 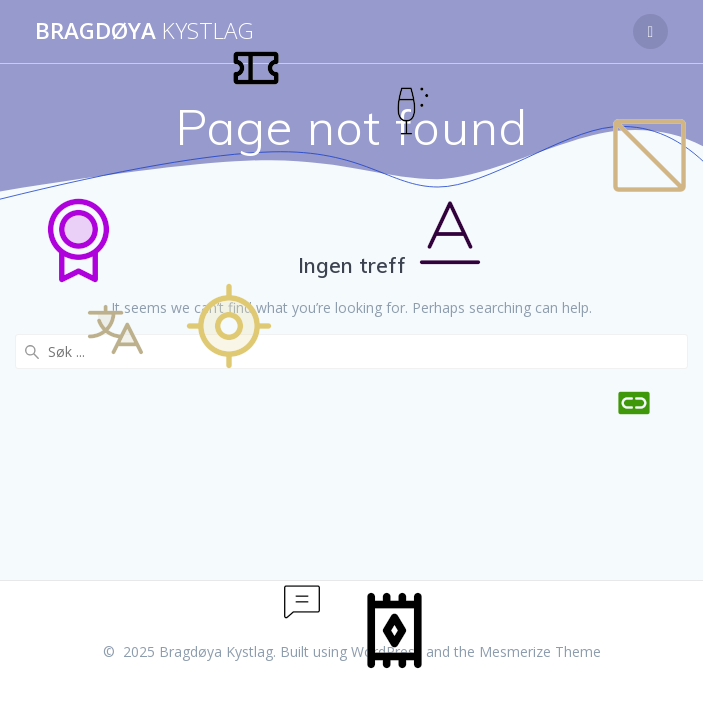 What do you see at coordinates (649, 155) in the screenshot?
I see `placeholder for missing or unavailable image content` at bounding box center [649, 155].